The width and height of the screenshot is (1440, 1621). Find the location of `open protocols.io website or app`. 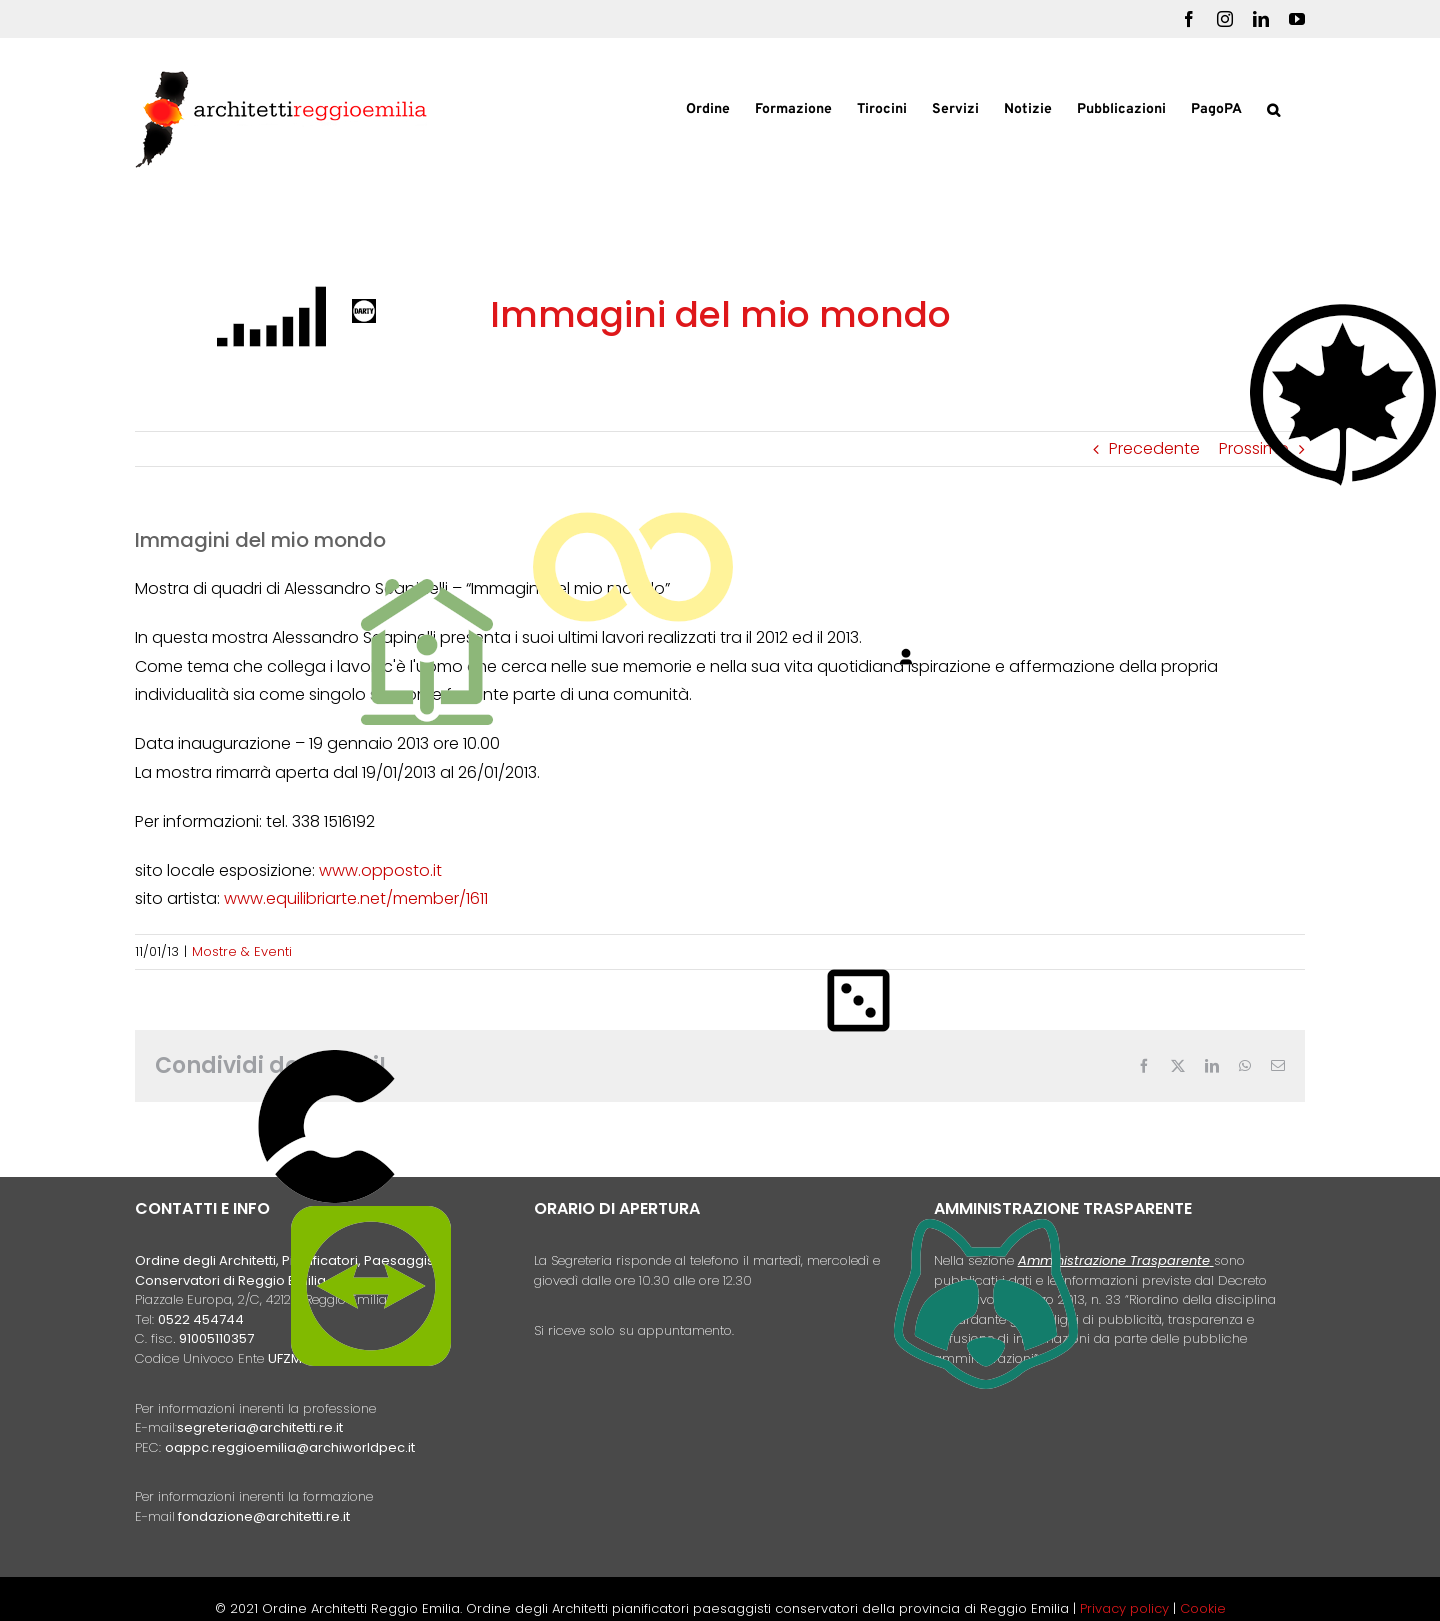

open protocols.io website or app is located at coordinates (986, 1304).